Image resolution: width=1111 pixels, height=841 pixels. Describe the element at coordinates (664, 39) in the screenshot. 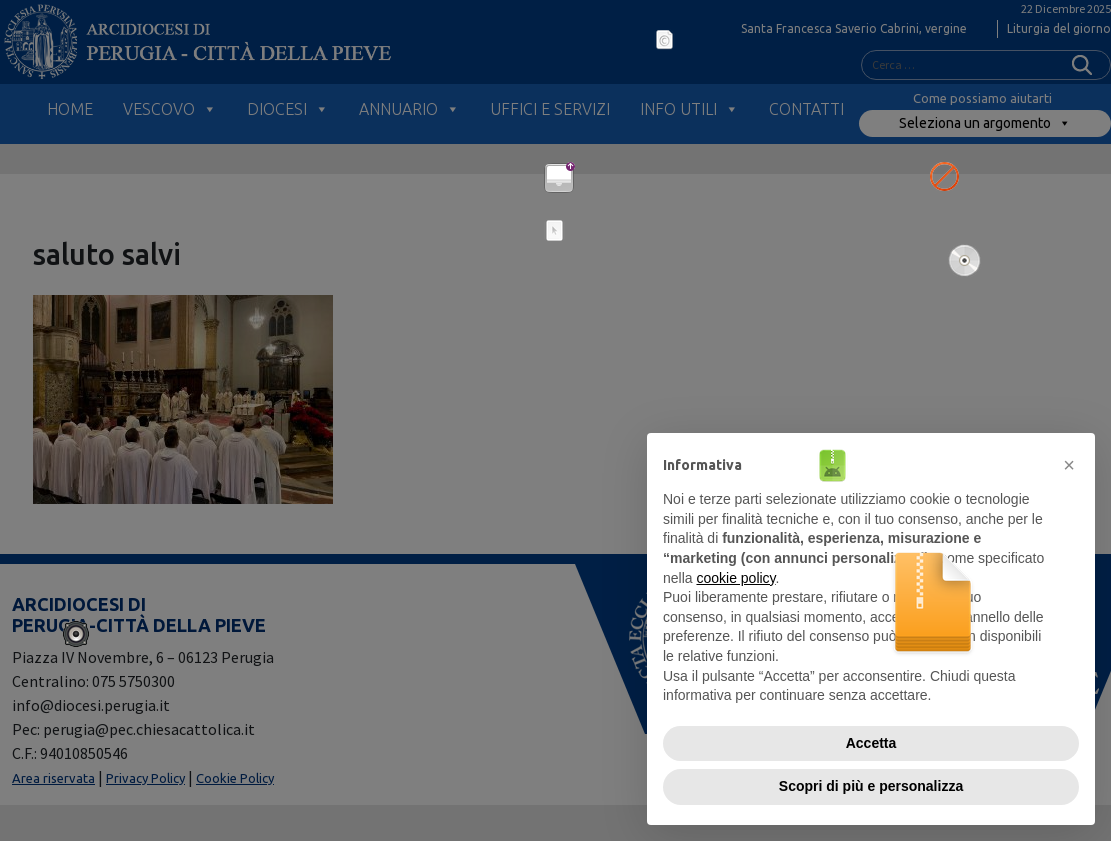

I see `indicates a file with copyright protection` at that location.